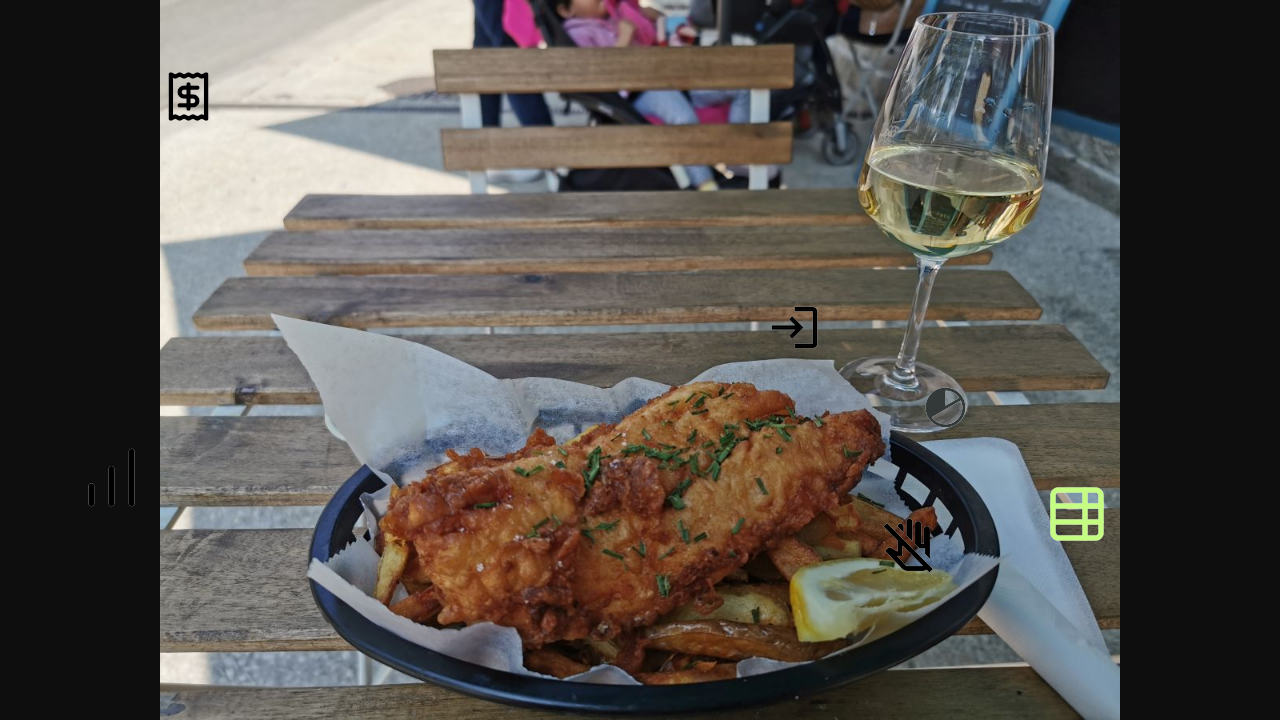  Describe the element at coordinates (1077, 514) in the screenshot. I see `access table settings or configuration options` at that location.